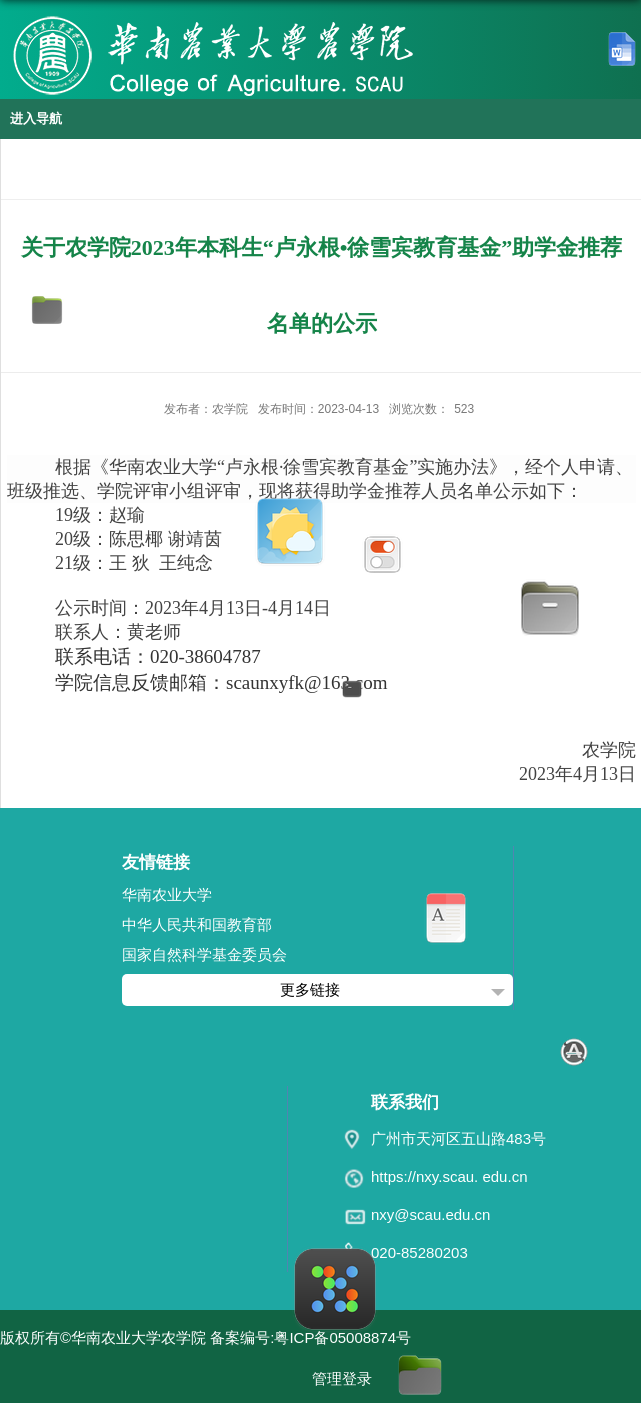  Describe the element at coordinates (382, 554) in the screenshot. I see `open gnome tweaks application` at that location.